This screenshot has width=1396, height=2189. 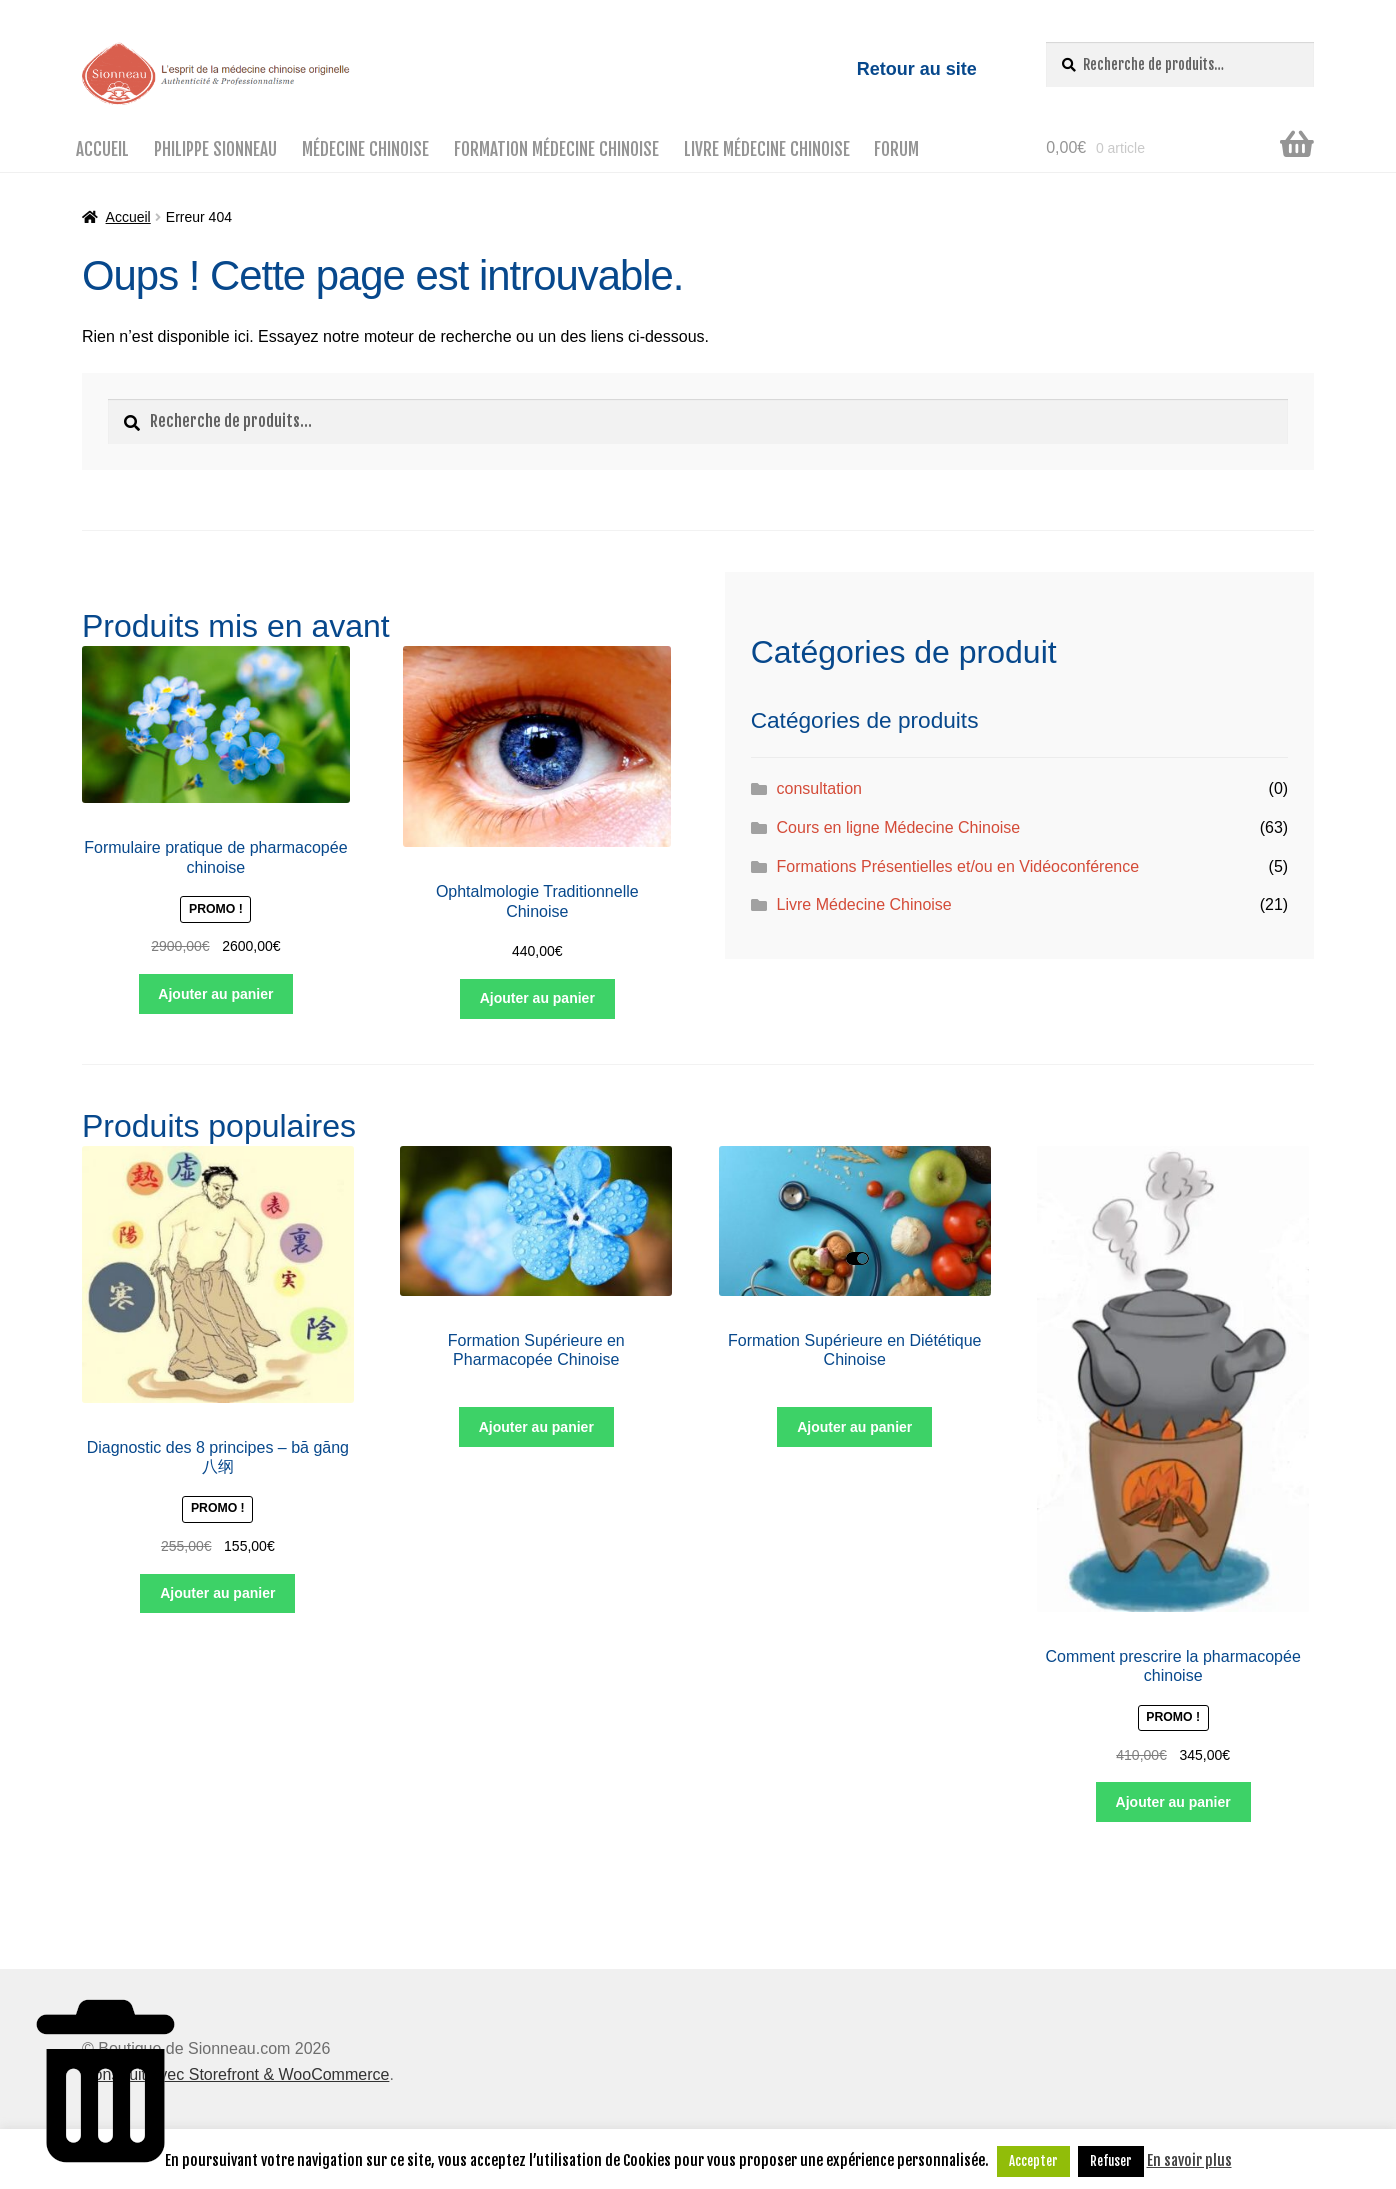 I want to click on toggle a setting on or off, so click(x=857, y=1258).